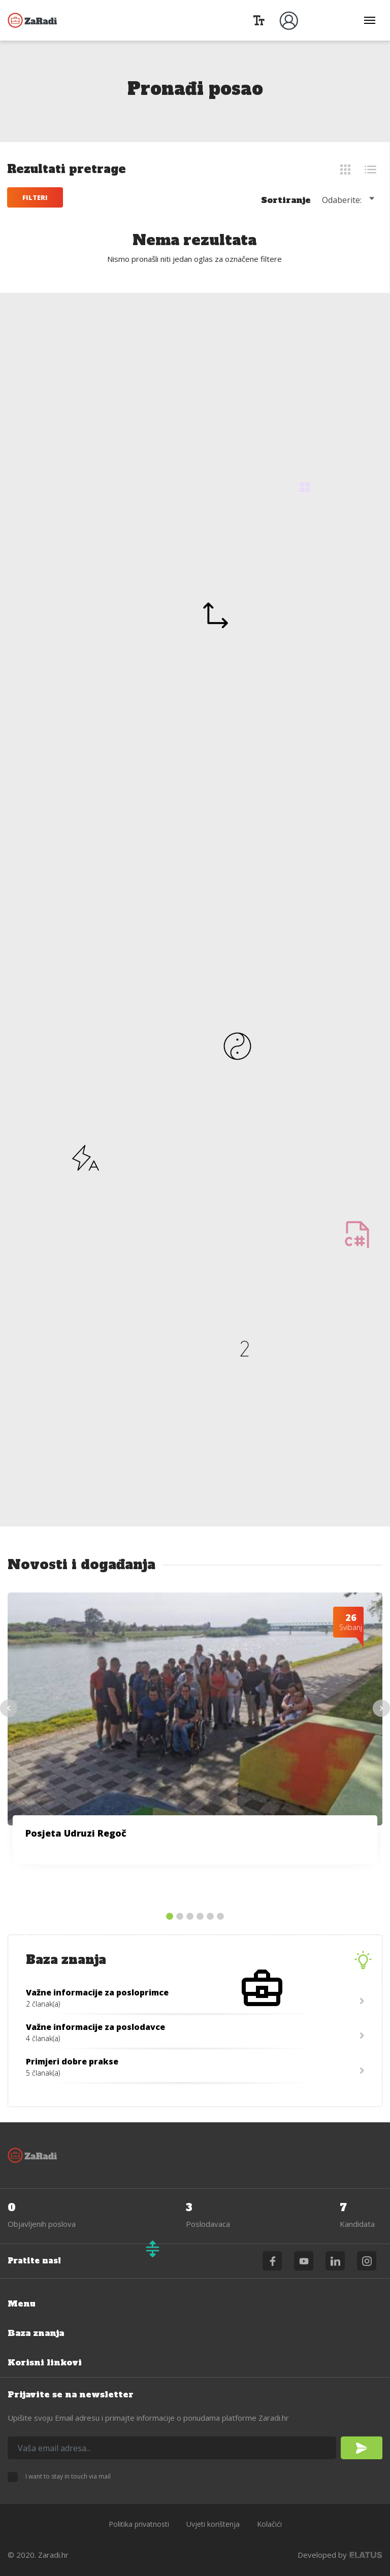 The width and height of the screenshot is (390, 2576). What do you see at coordinates (85, 1159) in the screenshot?
I see `toggle auto-flash mode for camera` at bounding box center [85, 1159].